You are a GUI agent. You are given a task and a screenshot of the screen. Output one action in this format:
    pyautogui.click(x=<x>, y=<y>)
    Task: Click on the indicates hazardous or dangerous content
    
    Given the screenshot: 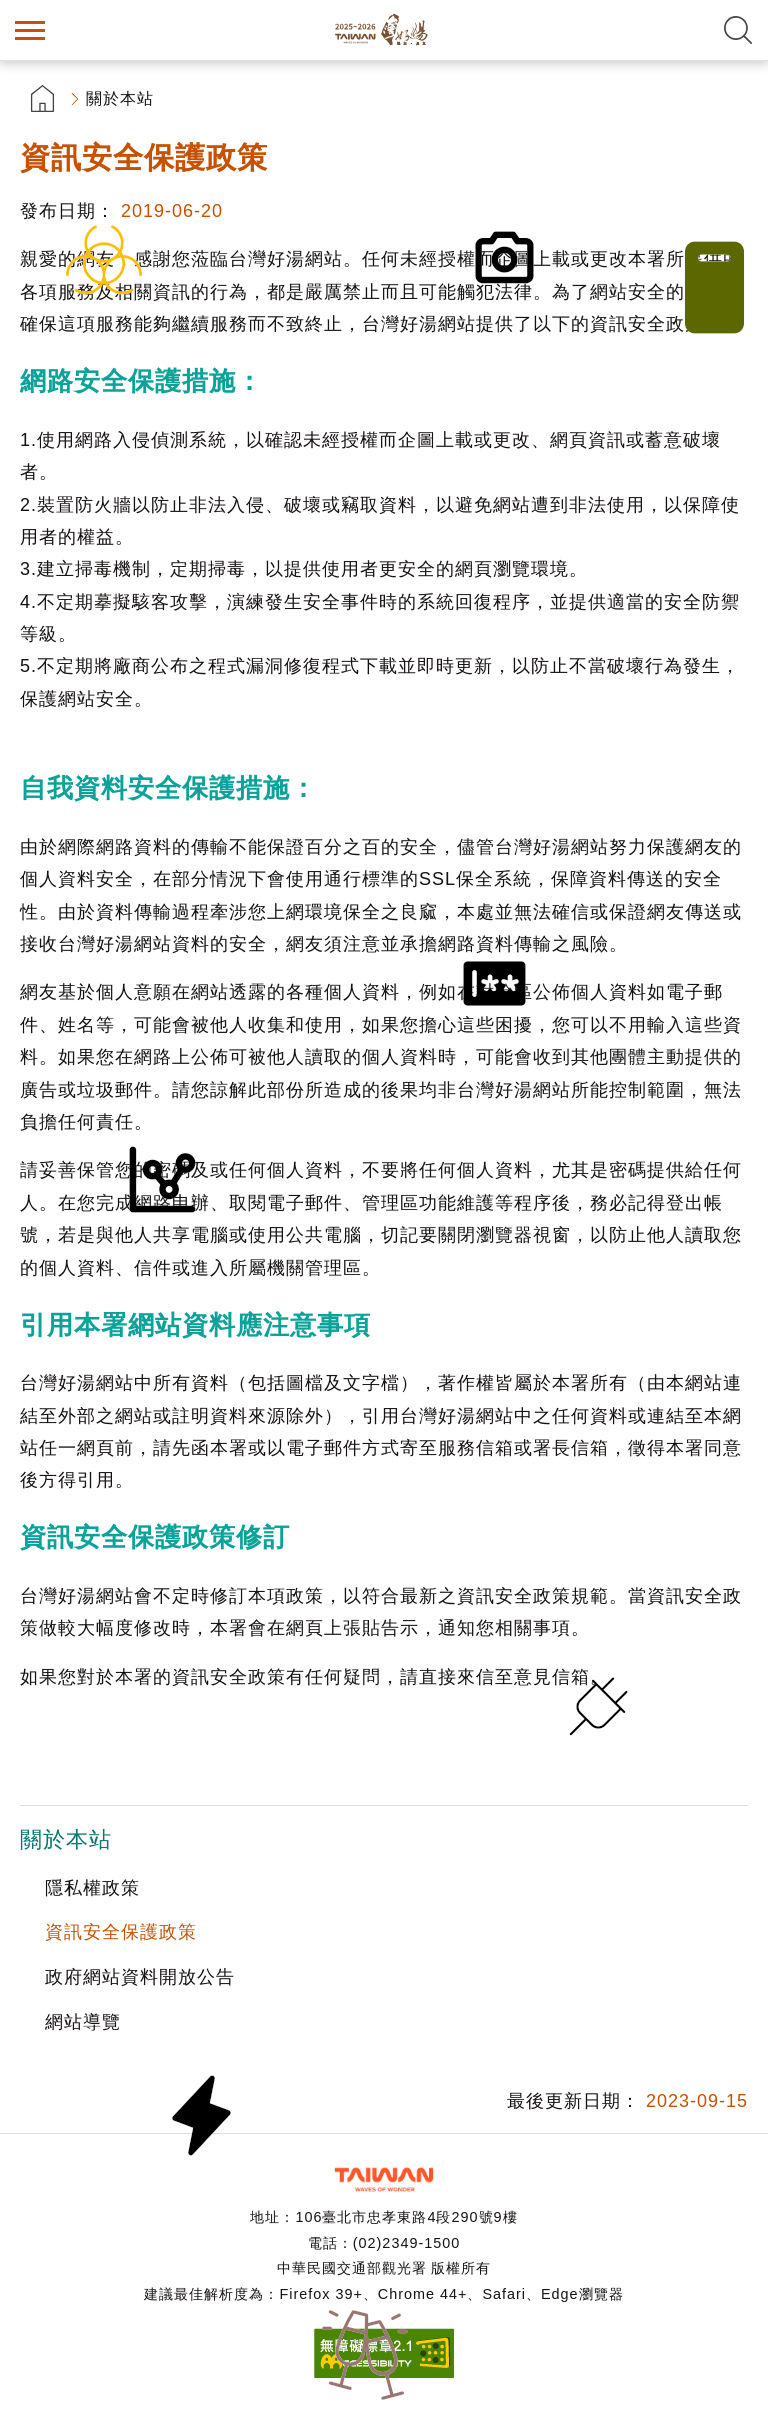 What is the action you would take?
    pyautogui.click(x=104, y=262)
    